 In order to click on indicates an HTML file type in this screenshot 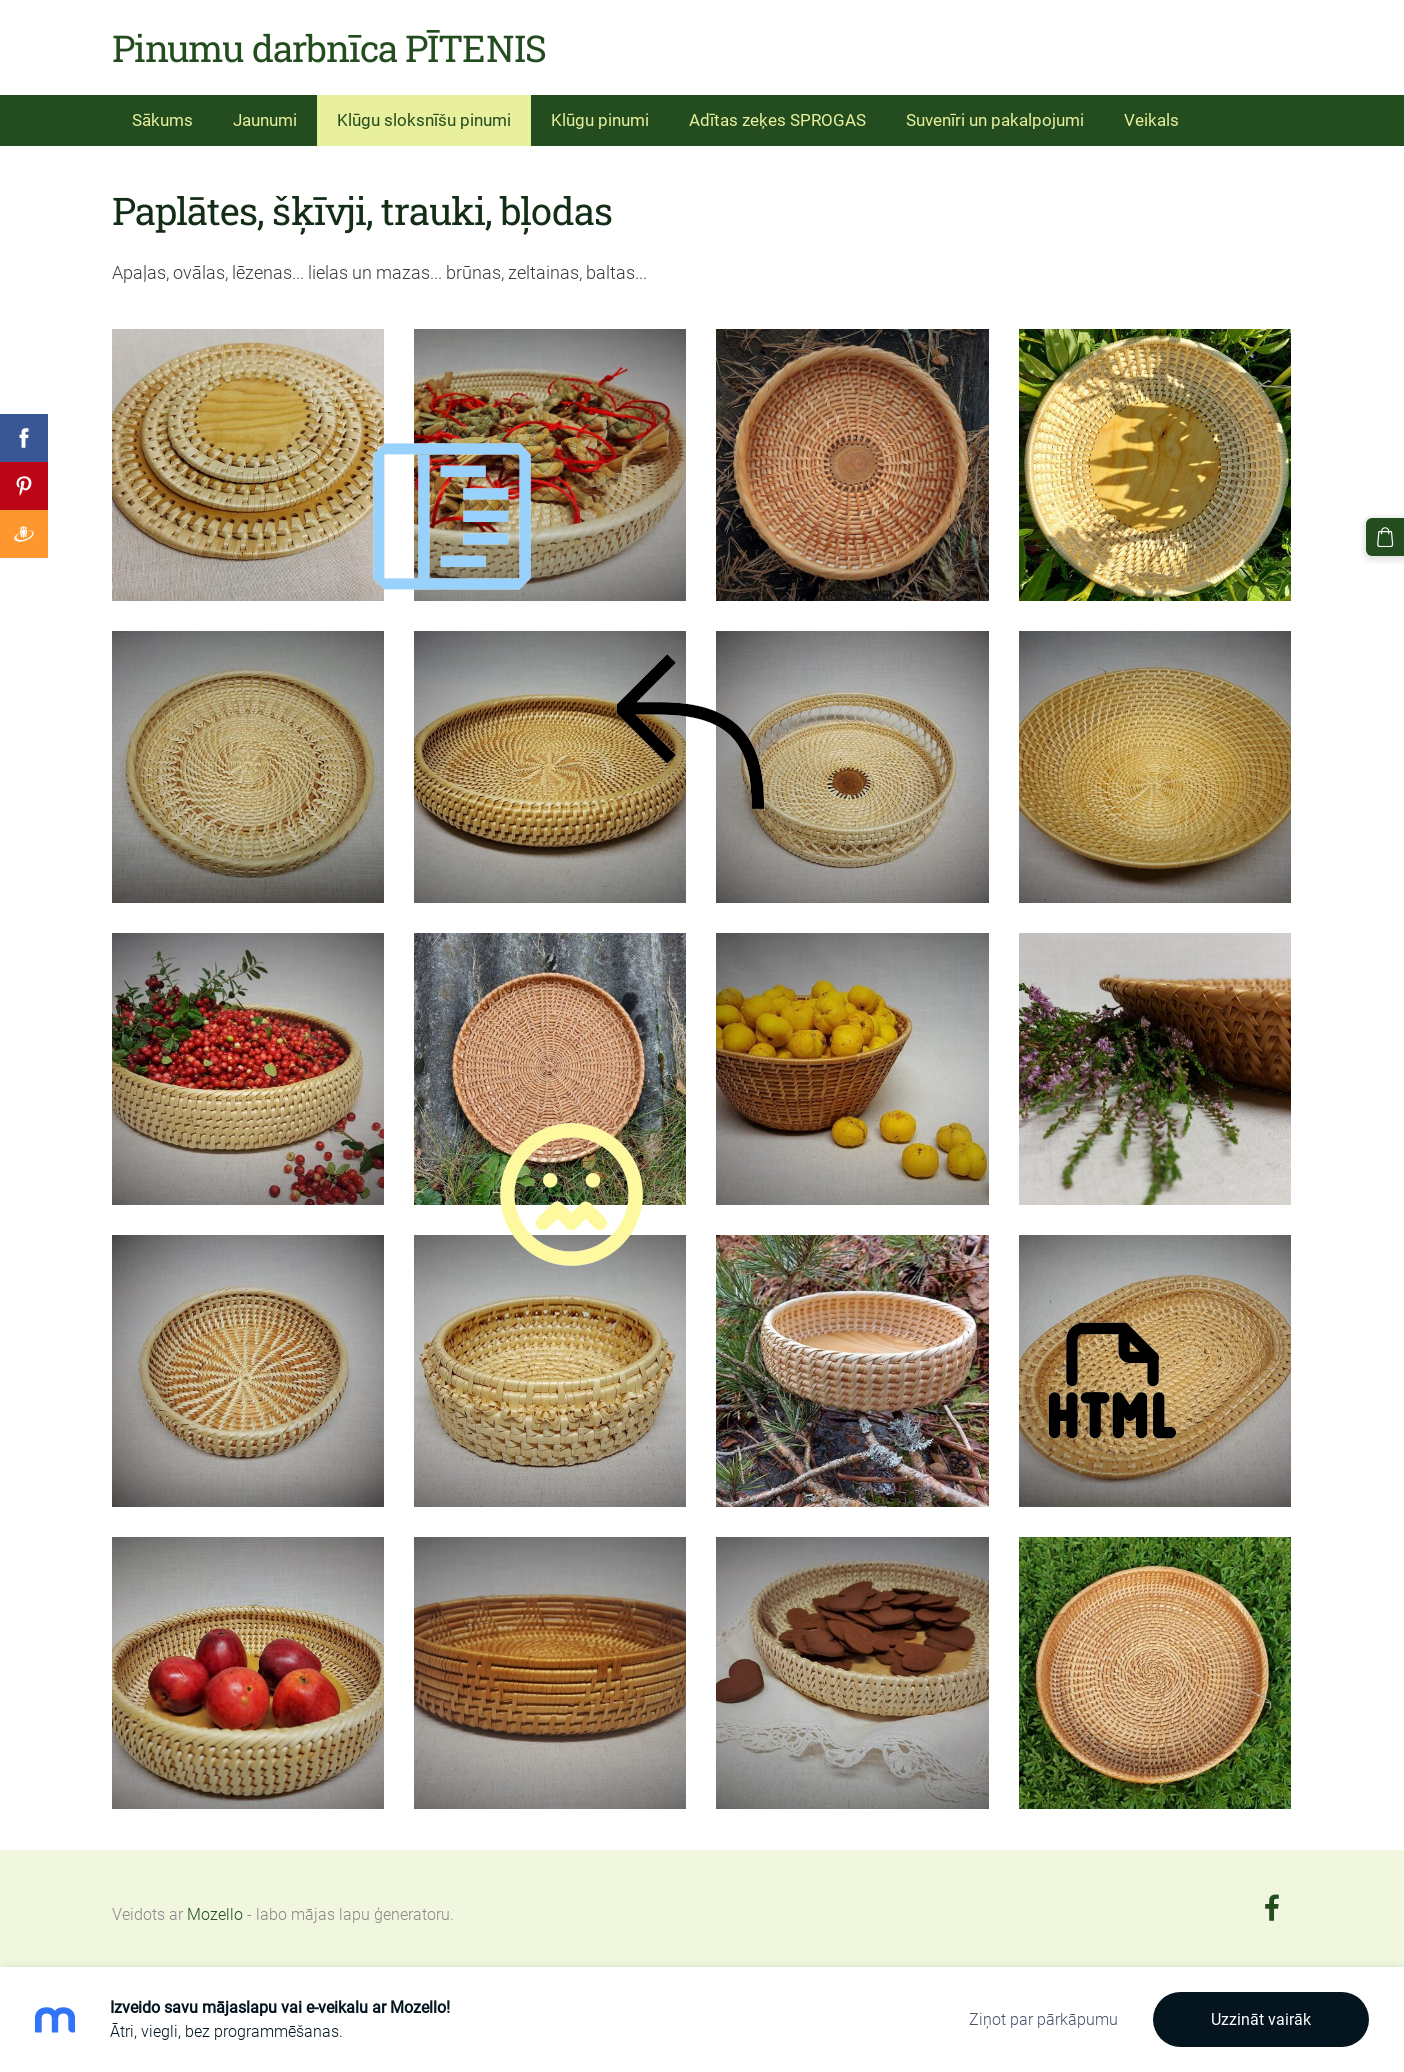, I will do `click(1112, 1380)`.